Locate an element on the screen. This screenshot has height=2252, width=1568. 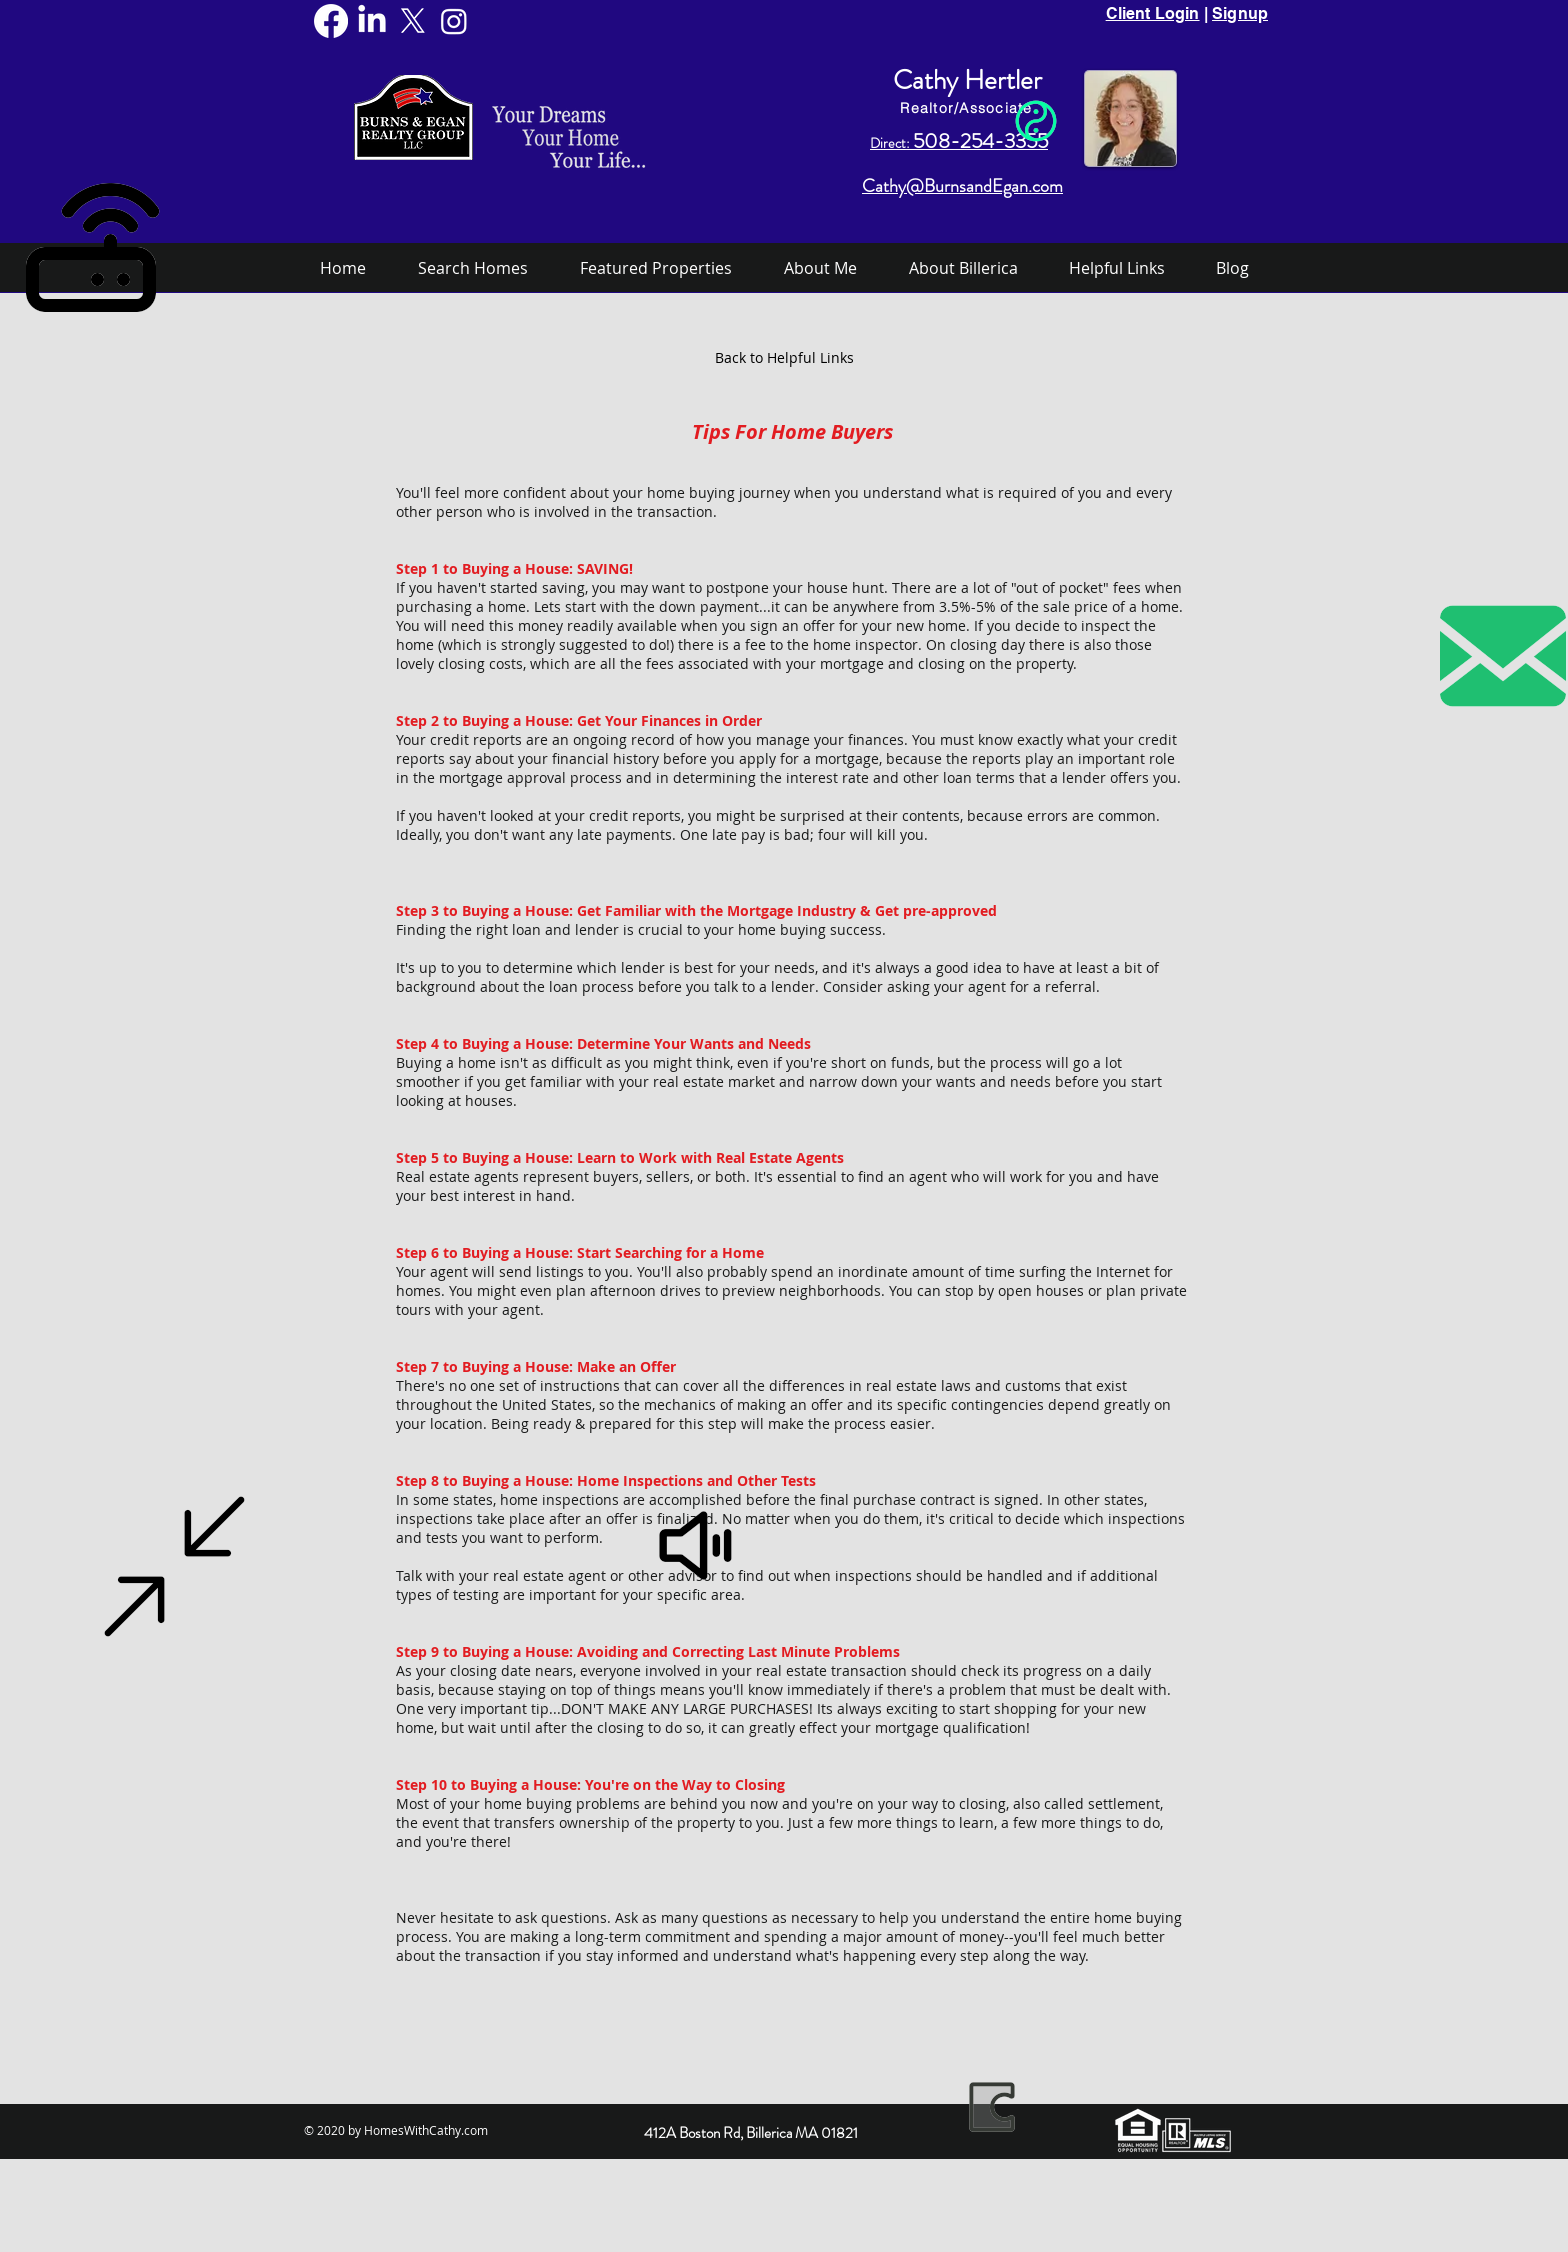
open your inbox is located at coordinates (1503, 656).